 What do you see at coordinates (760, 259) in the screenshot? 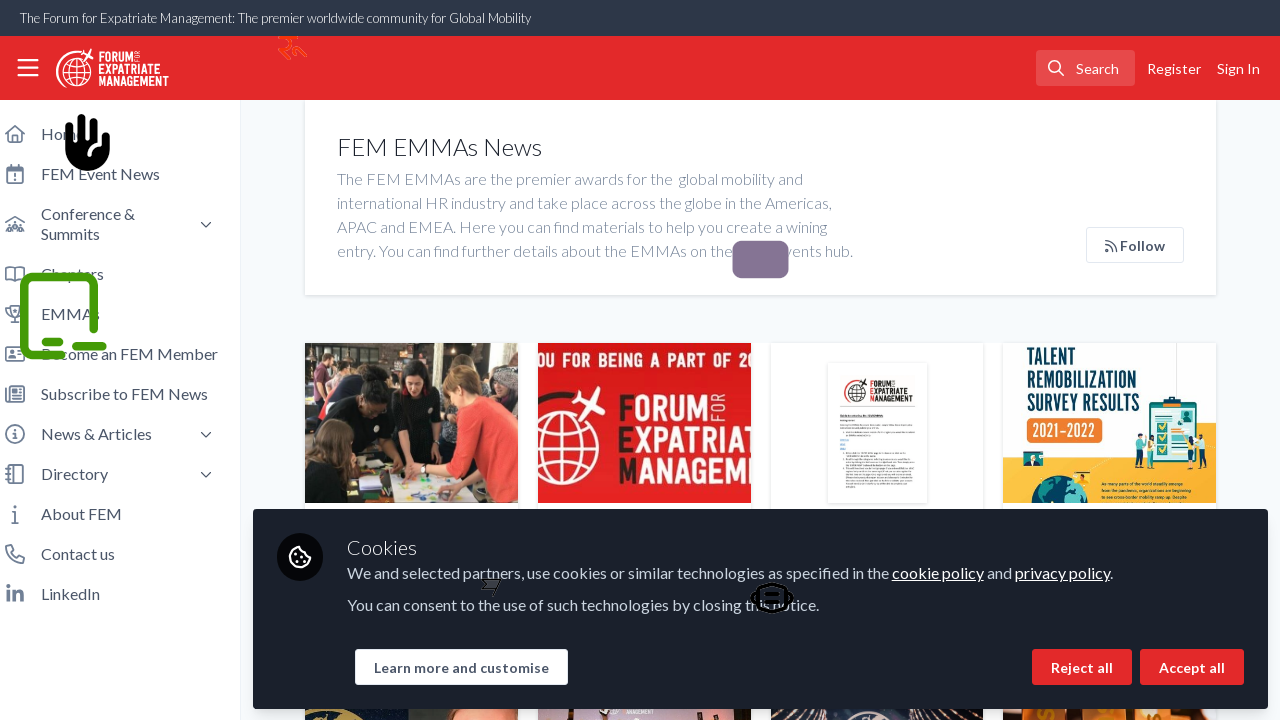
I see `set image crop to 3:2 aspect ratio` at bounding box center [760, 259].